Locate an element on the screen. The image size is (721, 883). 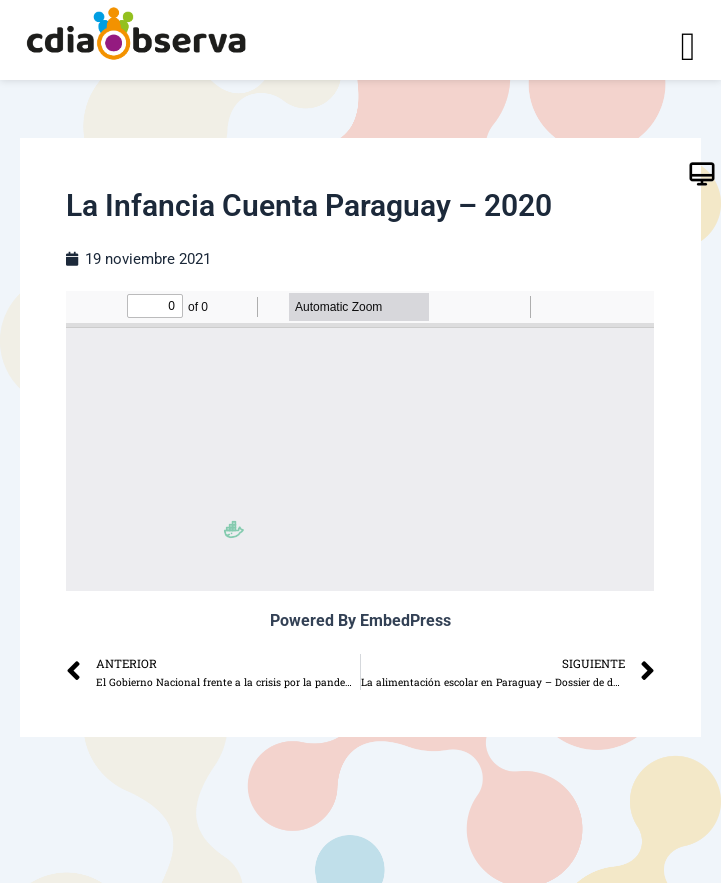
switch to desktop view is located at coordinates (702, 173).